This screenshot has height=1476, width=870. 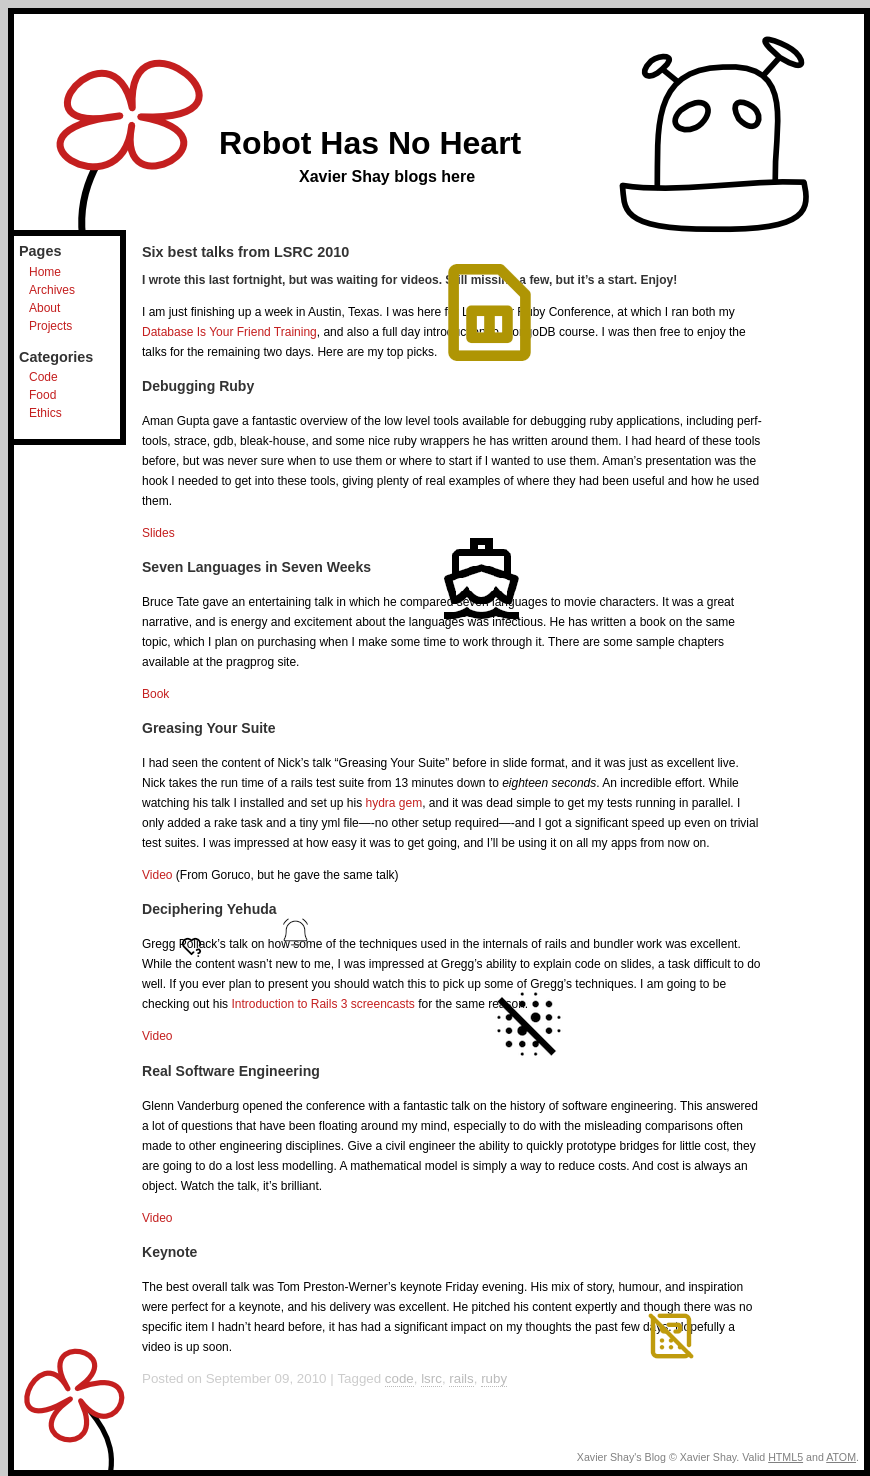 I want to click on calculator function disabled, so click(x=671, y=1336).